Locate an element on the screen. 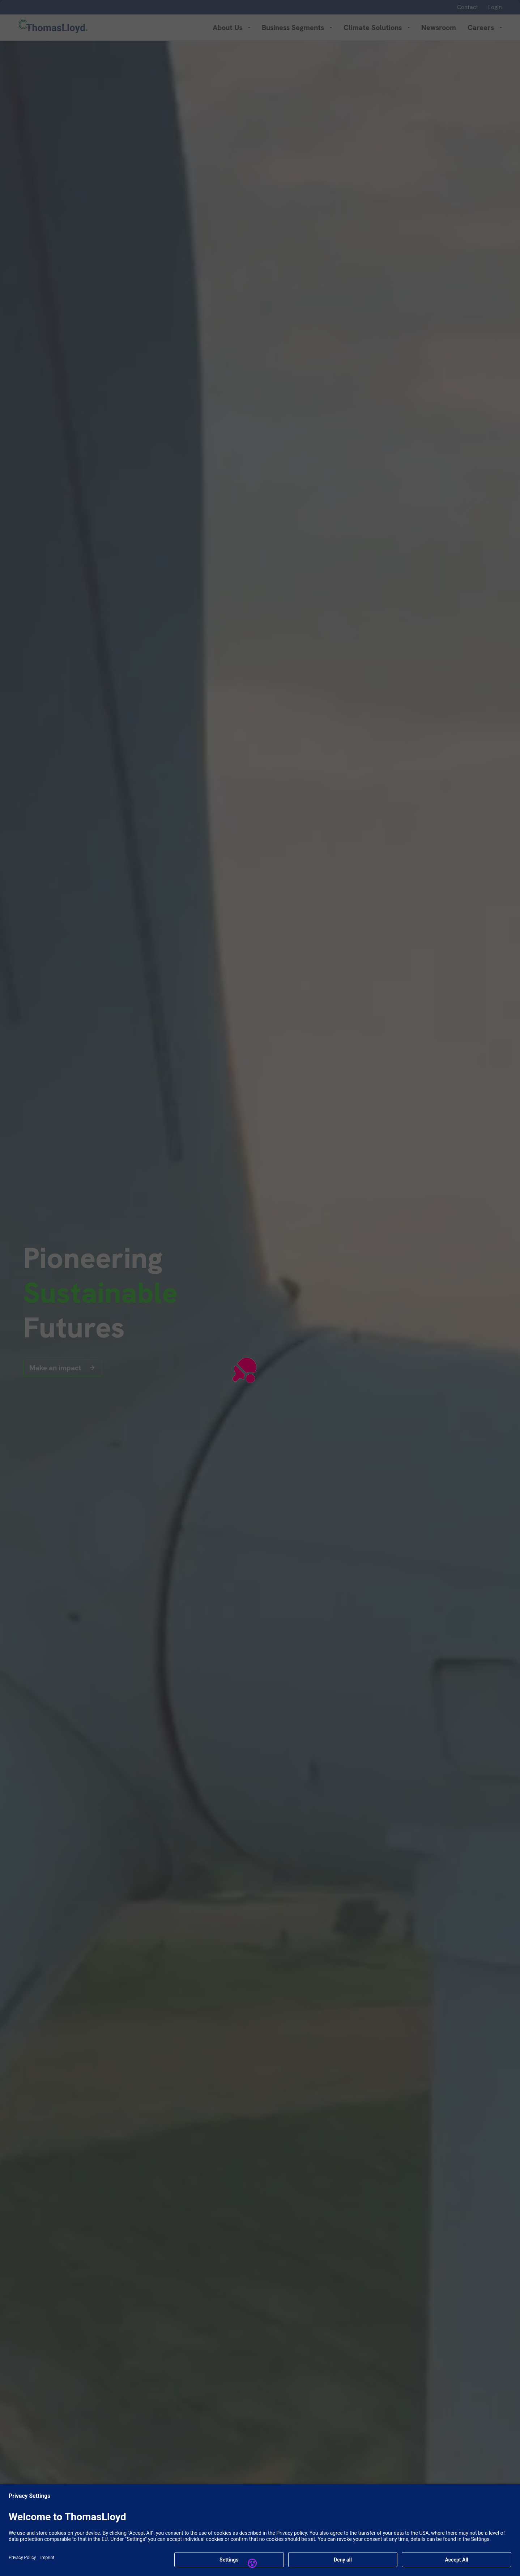  indicates a confused or overwhelmed state is located at coordinates (252, 2563).